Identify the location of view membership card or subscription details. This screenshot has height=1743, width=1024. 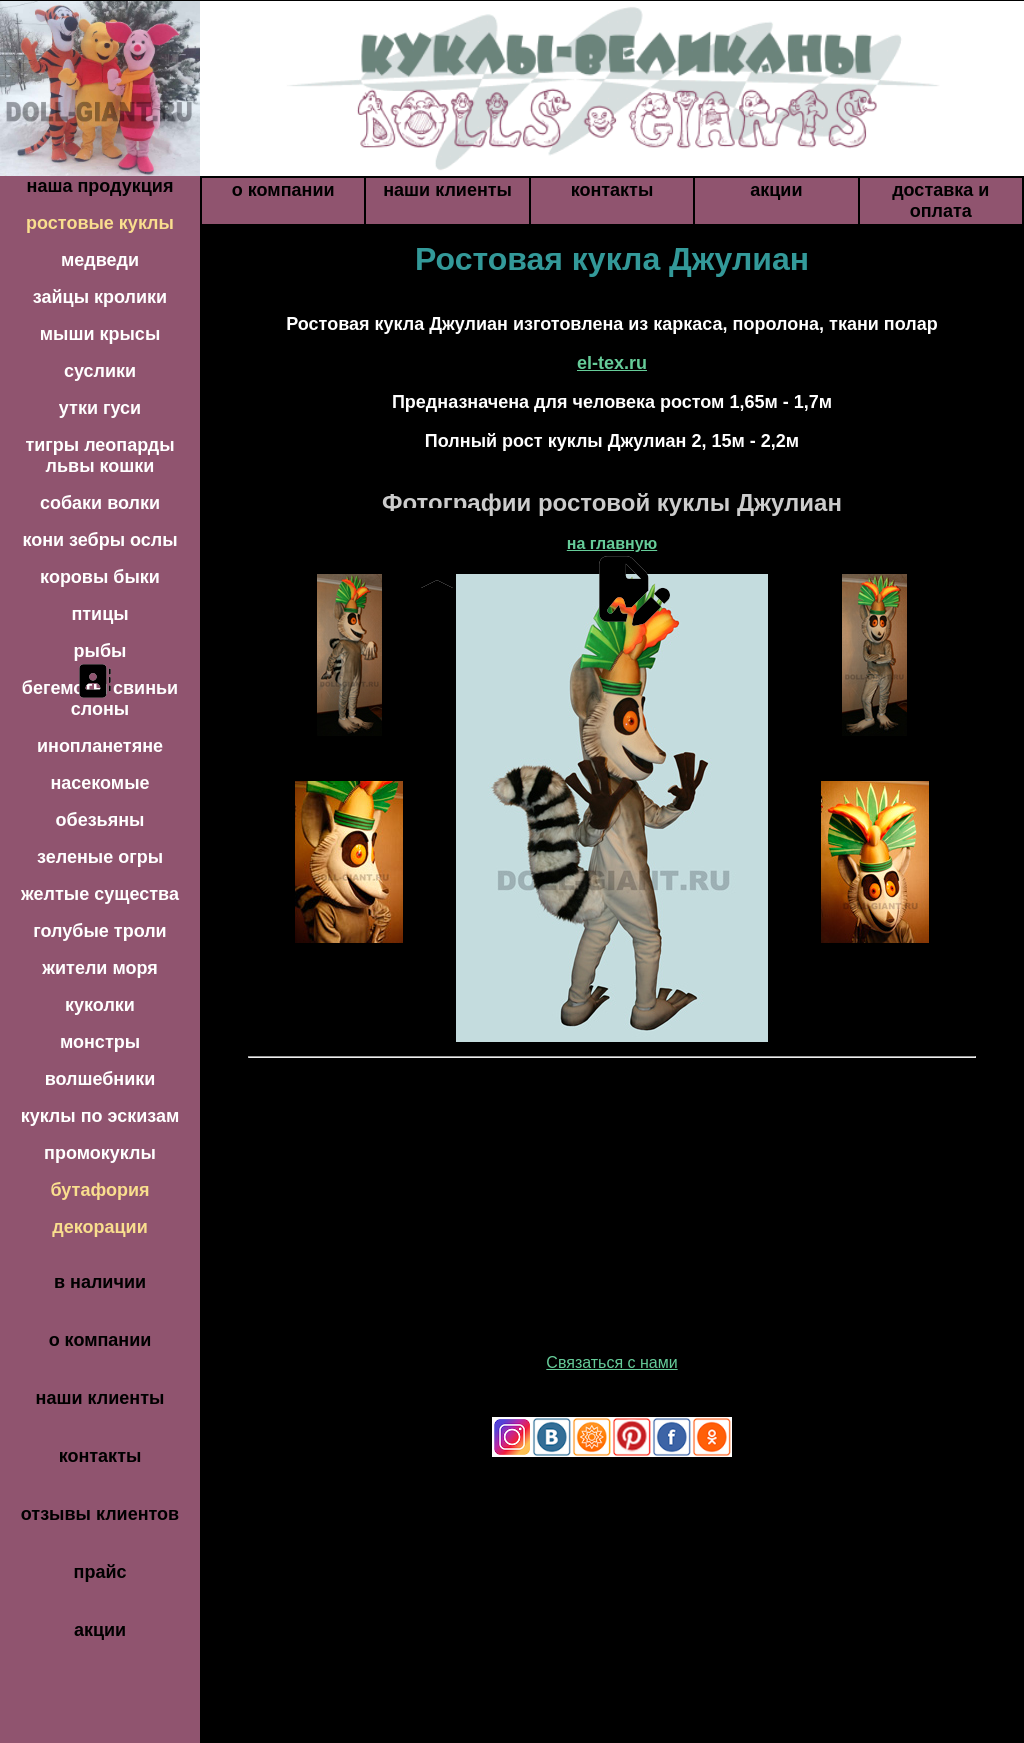
(437, 548).